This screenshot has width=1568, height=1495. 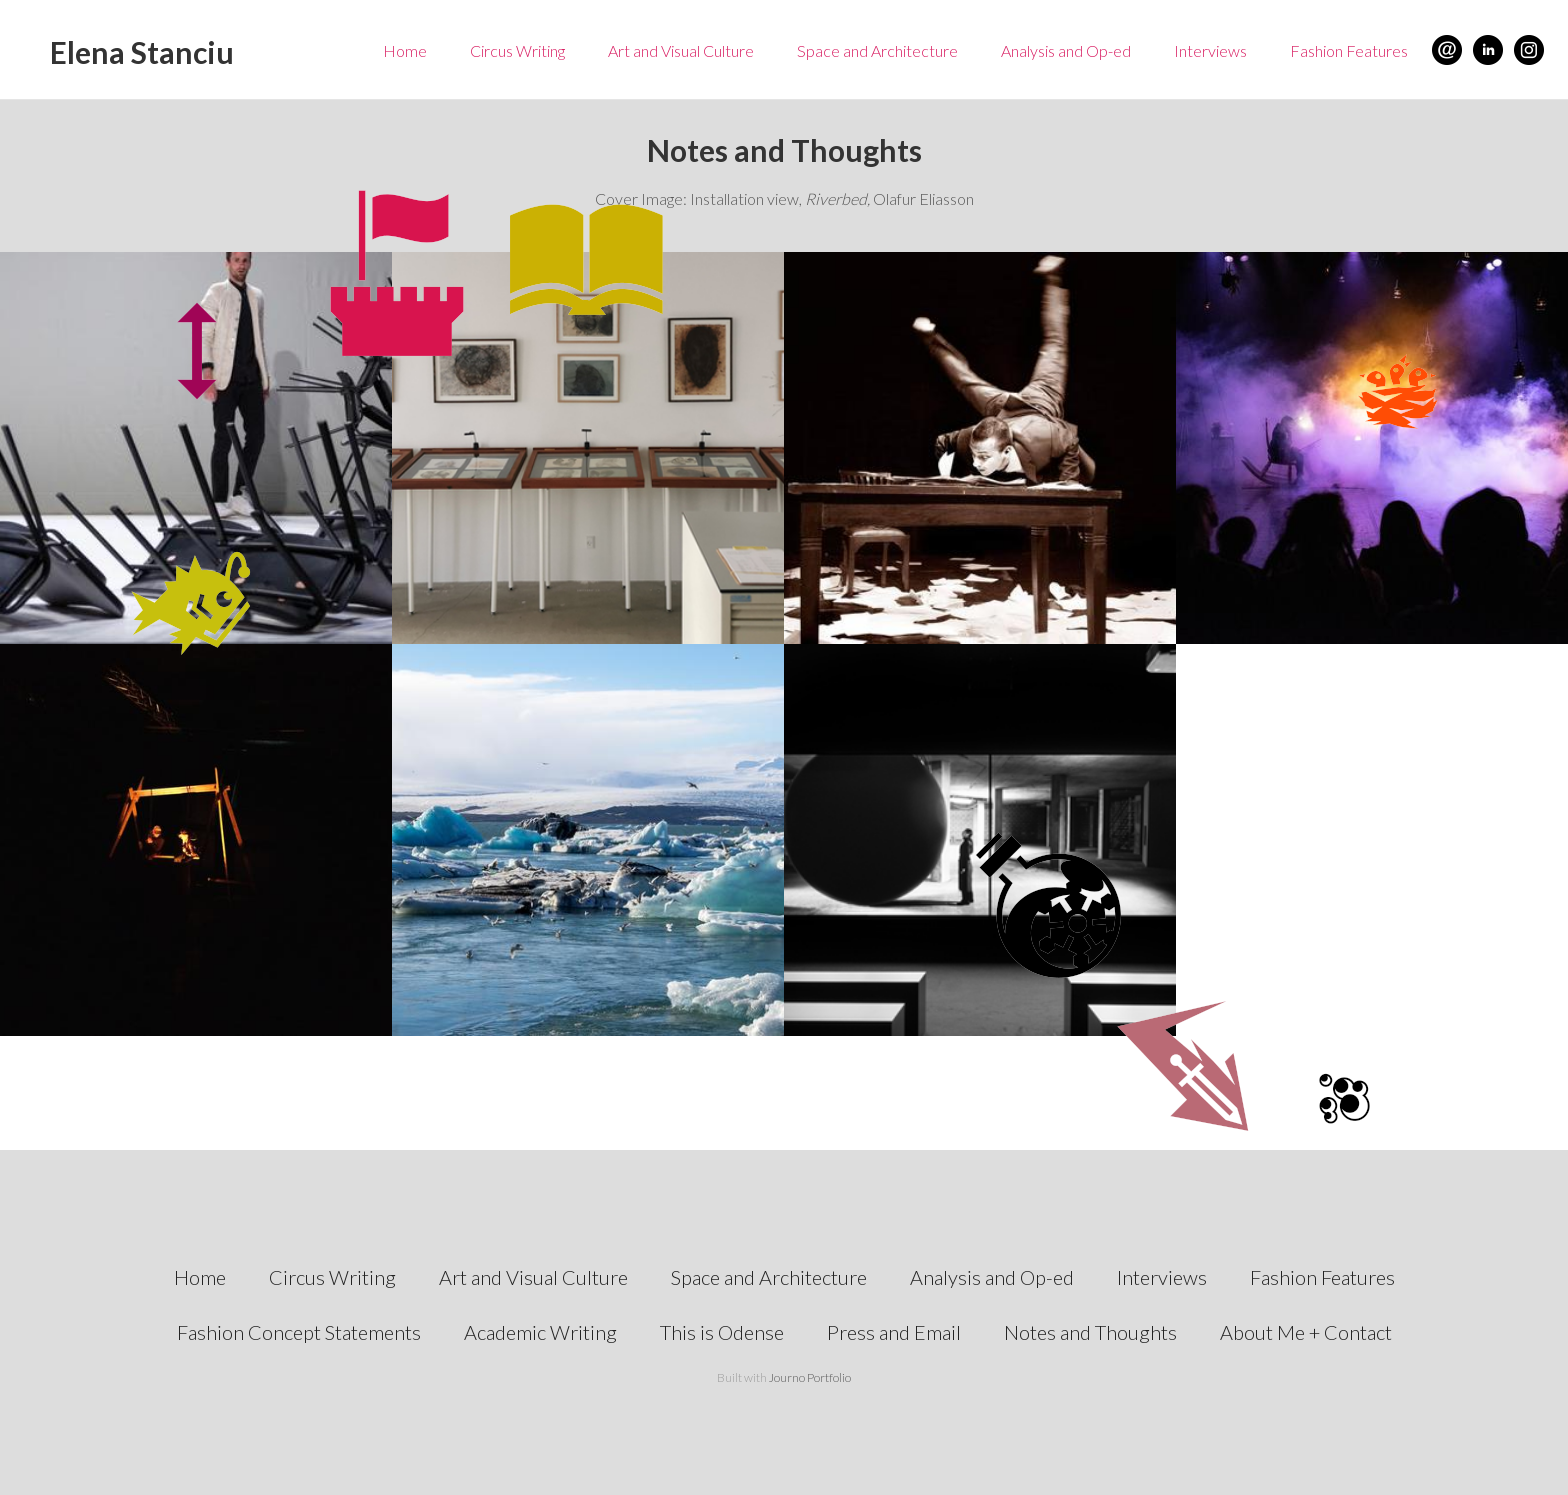 What do you see at coordinates (397, 272) in the screenshot?
I see `capture the flag or territory marker` at bounding box center [397, 272].